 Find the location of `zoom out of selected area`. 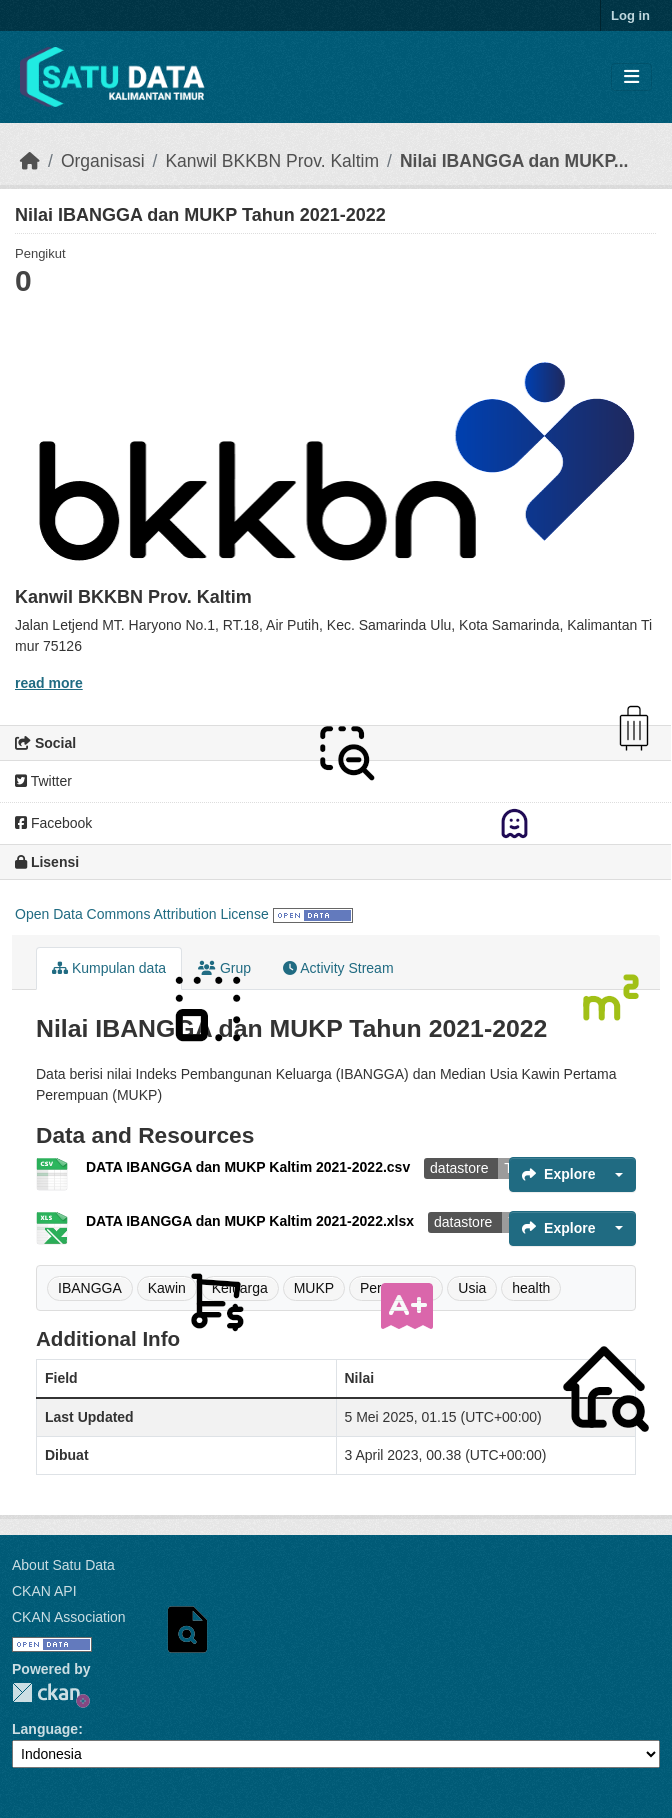

zoom out of selected area is located at coordinates (346, 752).